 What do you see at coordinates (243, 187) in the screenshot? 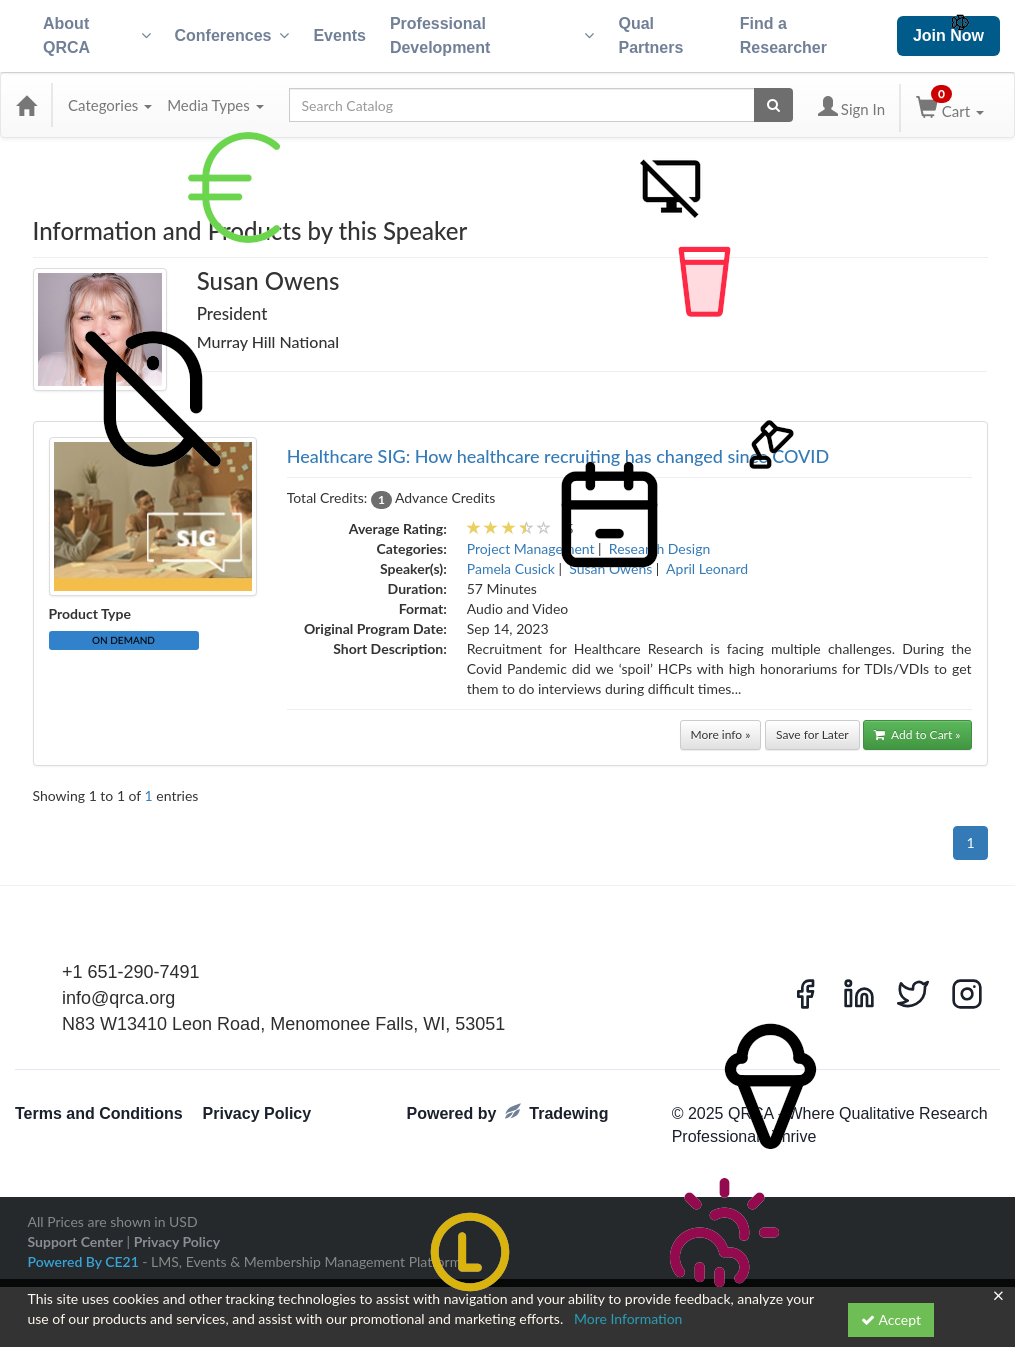
I see `view or select euro currency` at bounding box center [243, 187].